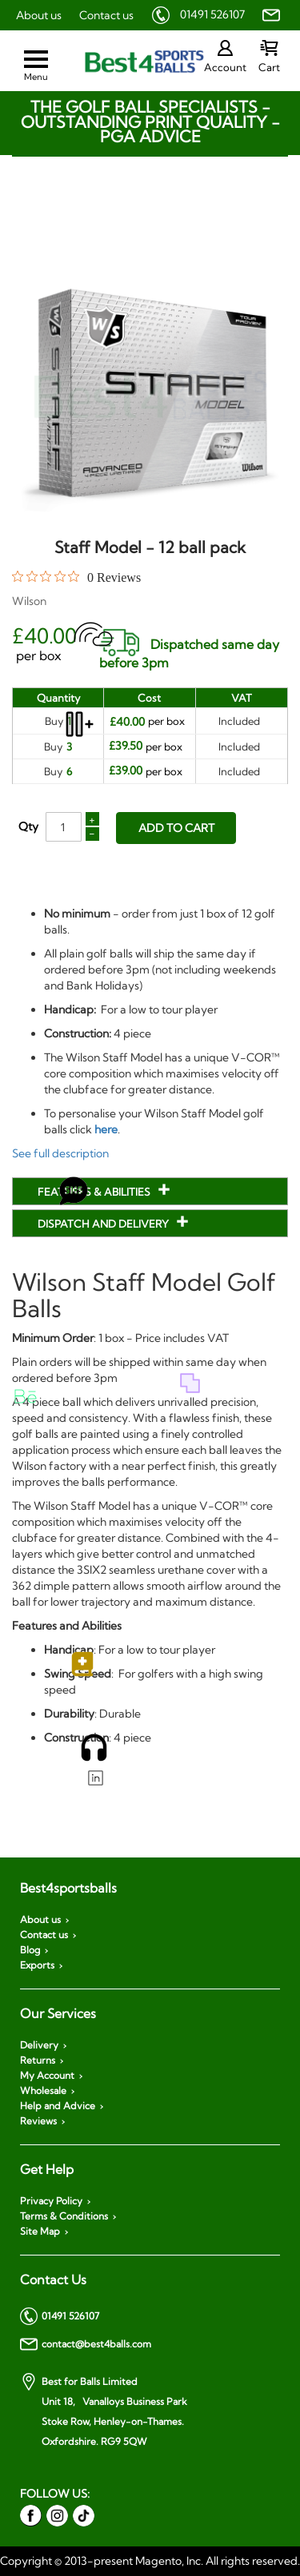 The height and width of the screenshot is (2576, 300). Describe the element at coordinates (93, 633) in the screenshot. I see `view weather conditions` at that location.